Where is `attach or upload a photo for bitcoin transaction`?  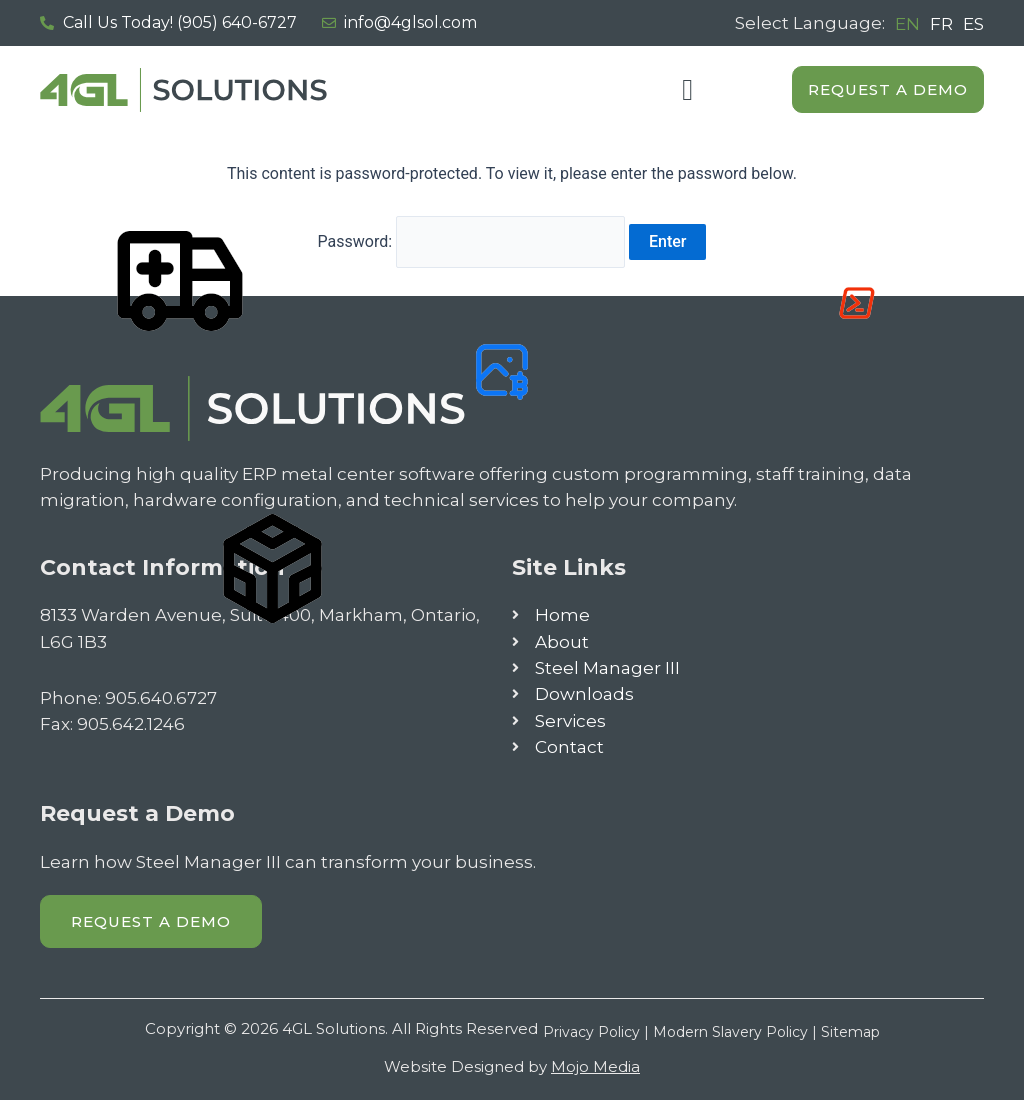 attach or upload a photo for bitcoin transaction is located at coordinates (502, 370).